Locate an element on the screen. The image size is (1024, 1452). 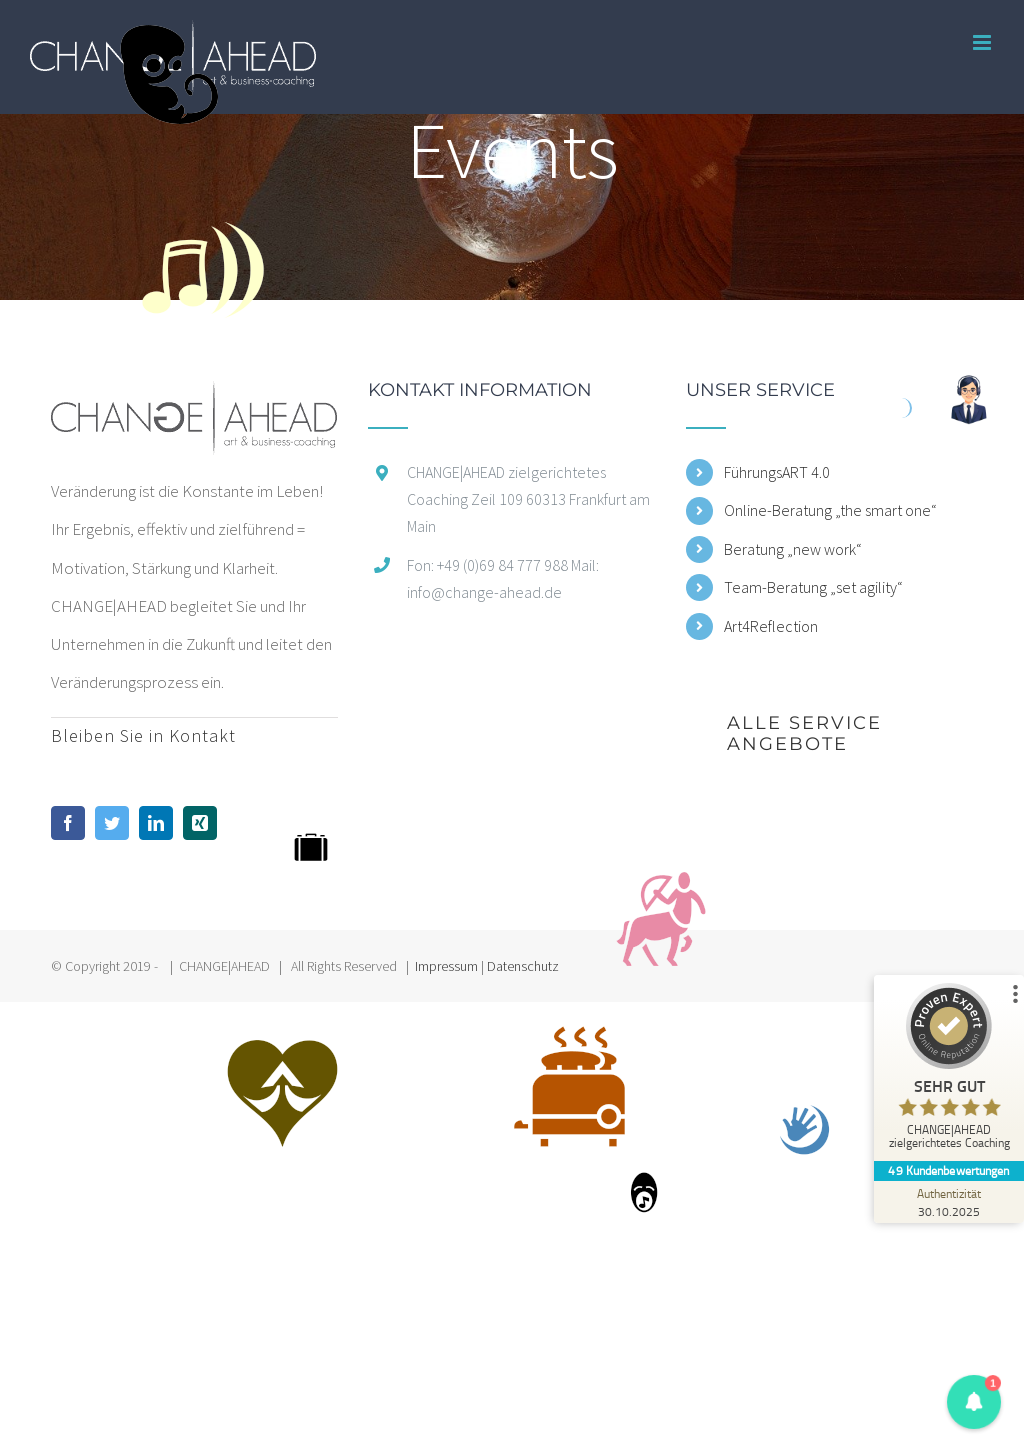
access travel or trip planning features is located at coordinates (311, 848).